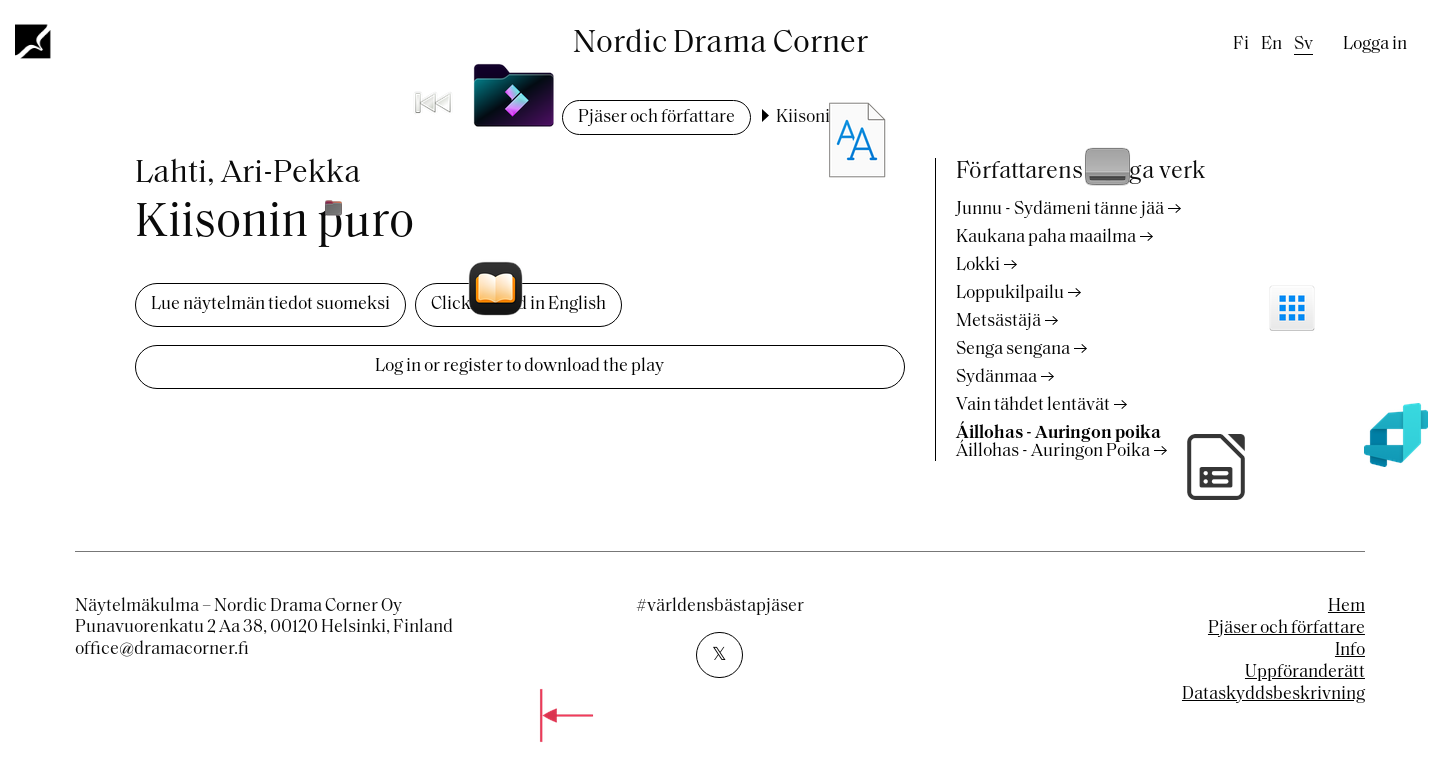 This screenshot has height=767, width=1440. Describe the element at coordinates (566, 715) in the screenshot. I see `go to the first item in a list or sequence` at that location.